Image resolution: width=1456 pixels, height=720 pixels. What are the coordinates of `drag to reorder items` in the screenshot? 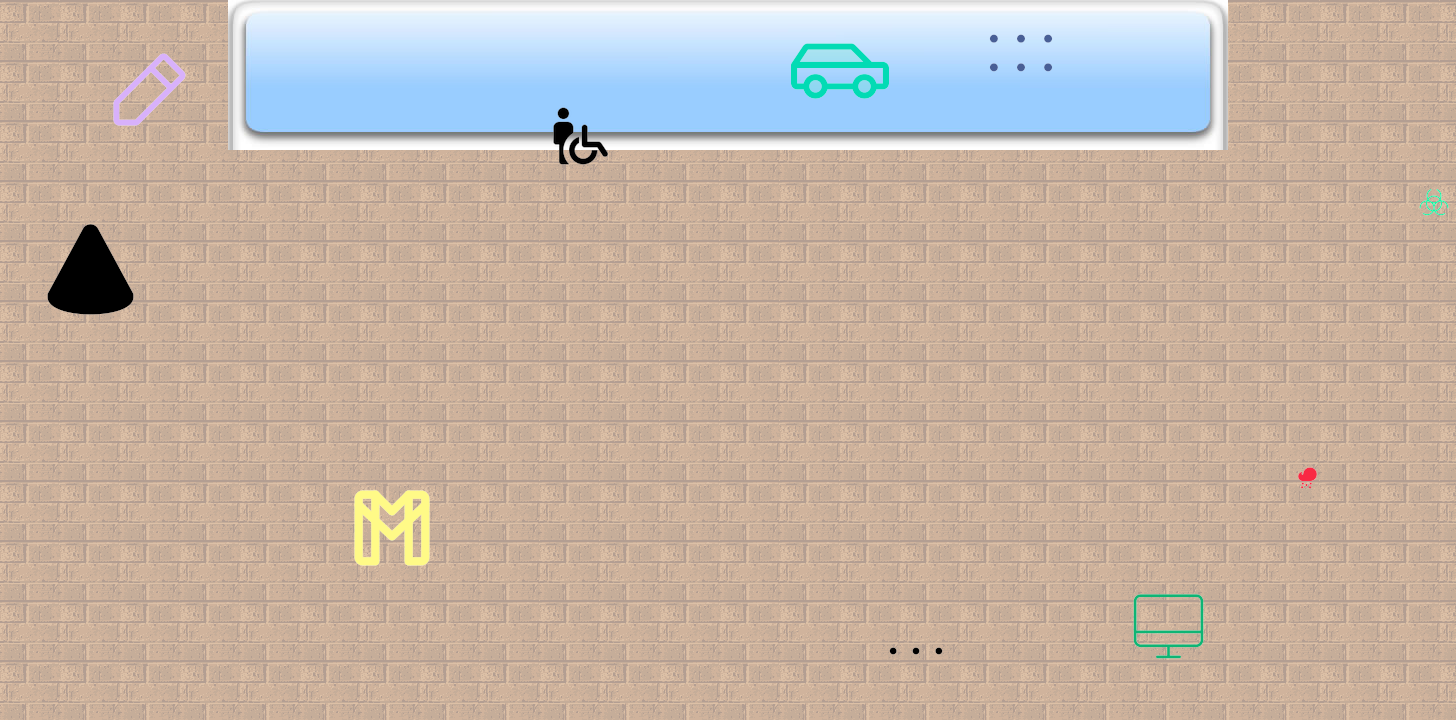 It's located at (1021, 53).